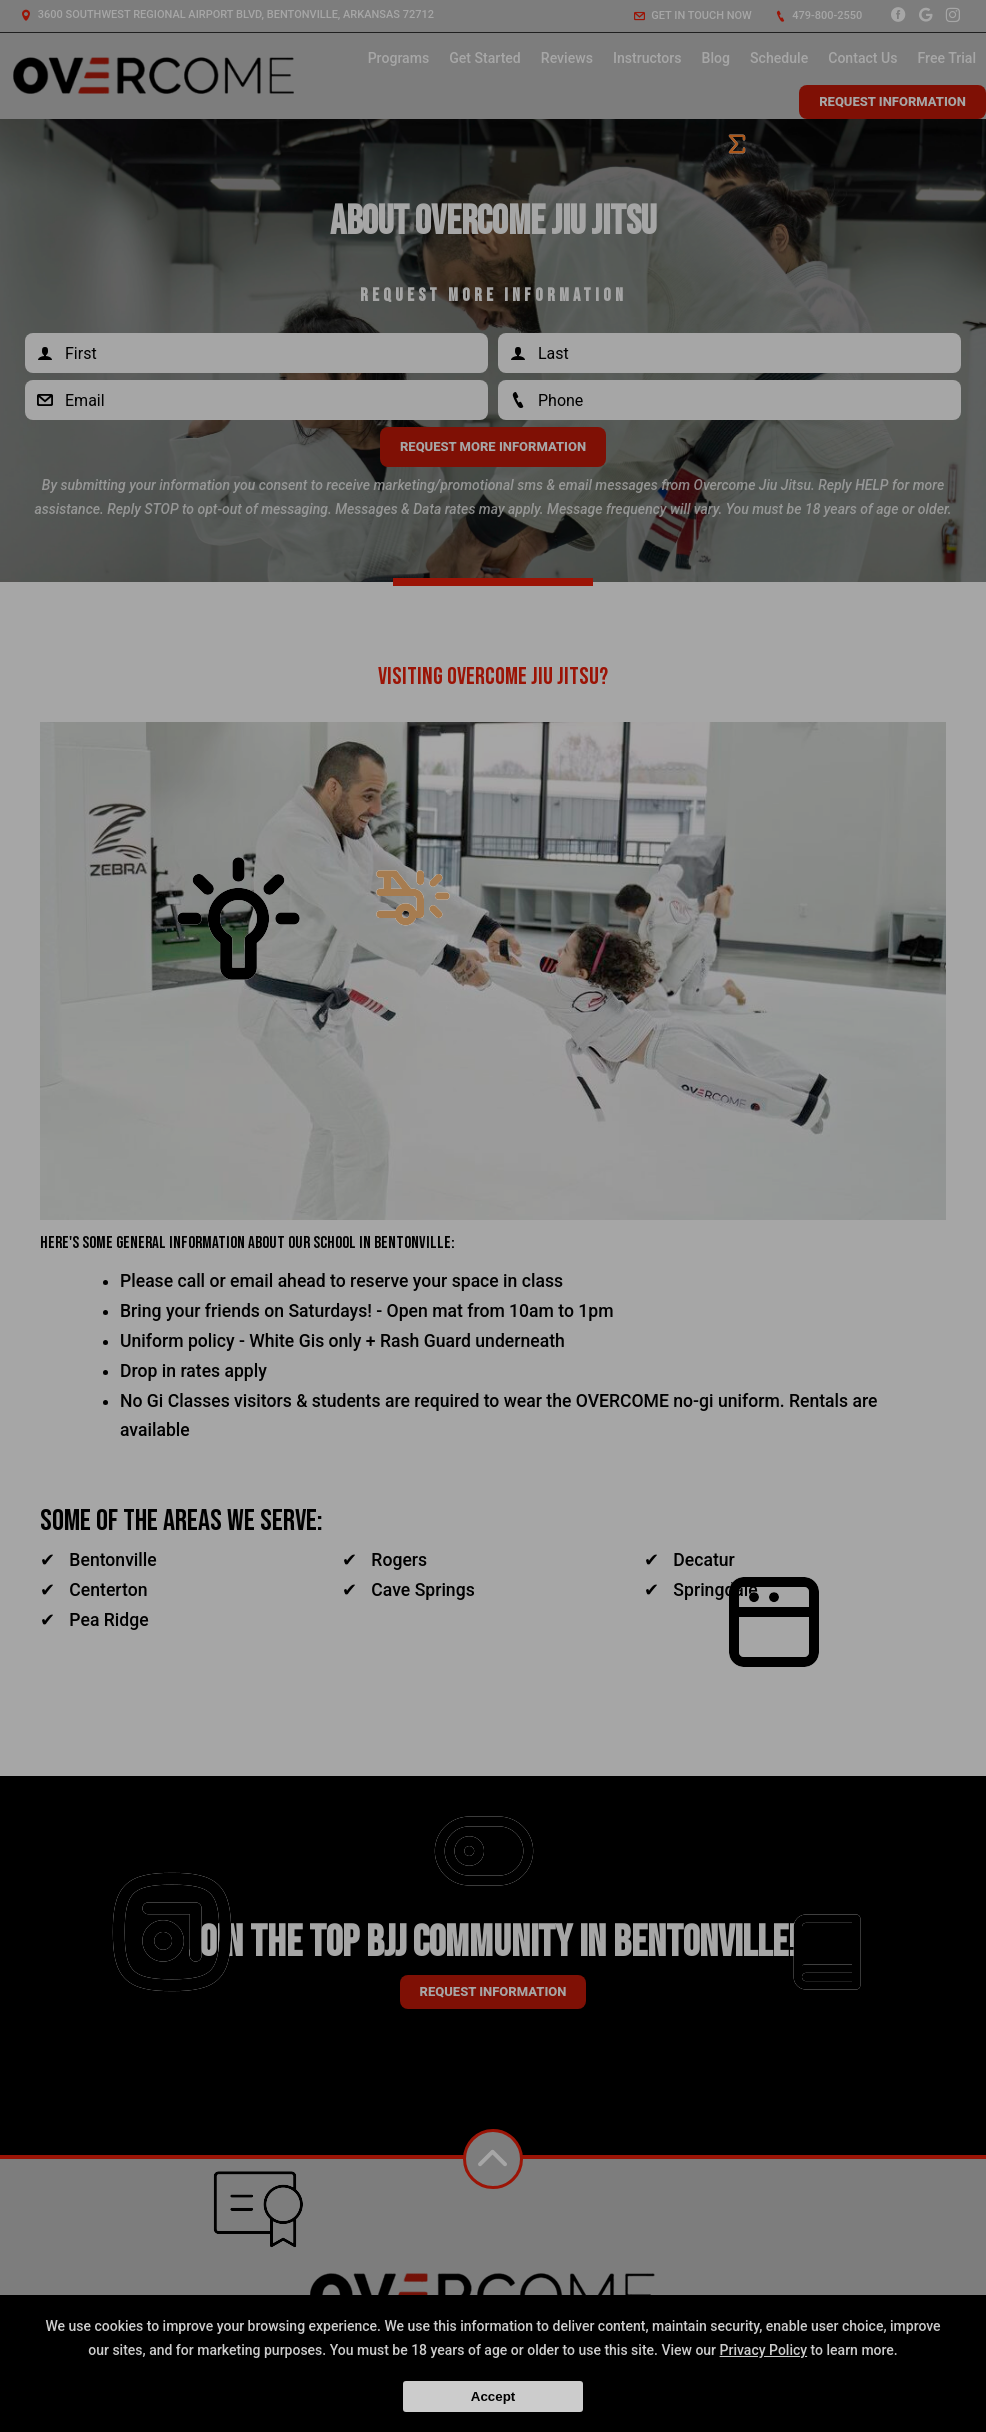  I want to click on report a vehicle accident, so click(413, 896).